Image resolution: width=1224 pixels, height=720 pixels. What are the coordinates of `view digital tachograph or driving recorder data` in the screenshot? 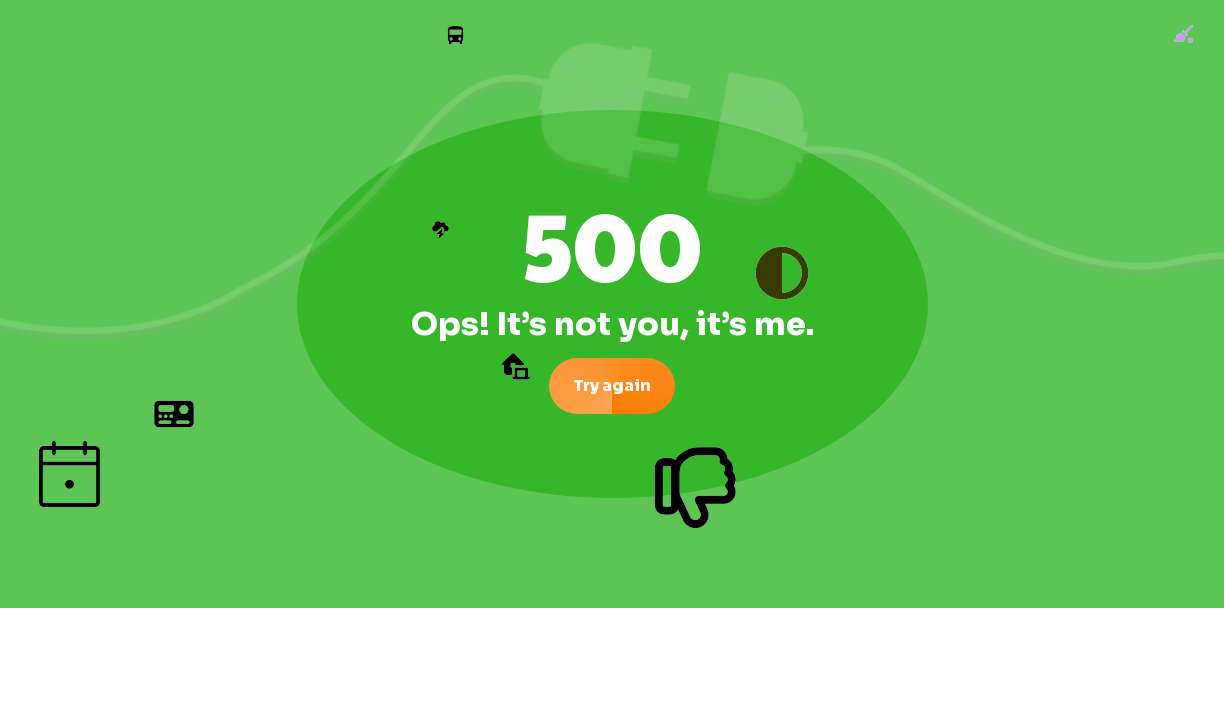 It's located at (174, 414).